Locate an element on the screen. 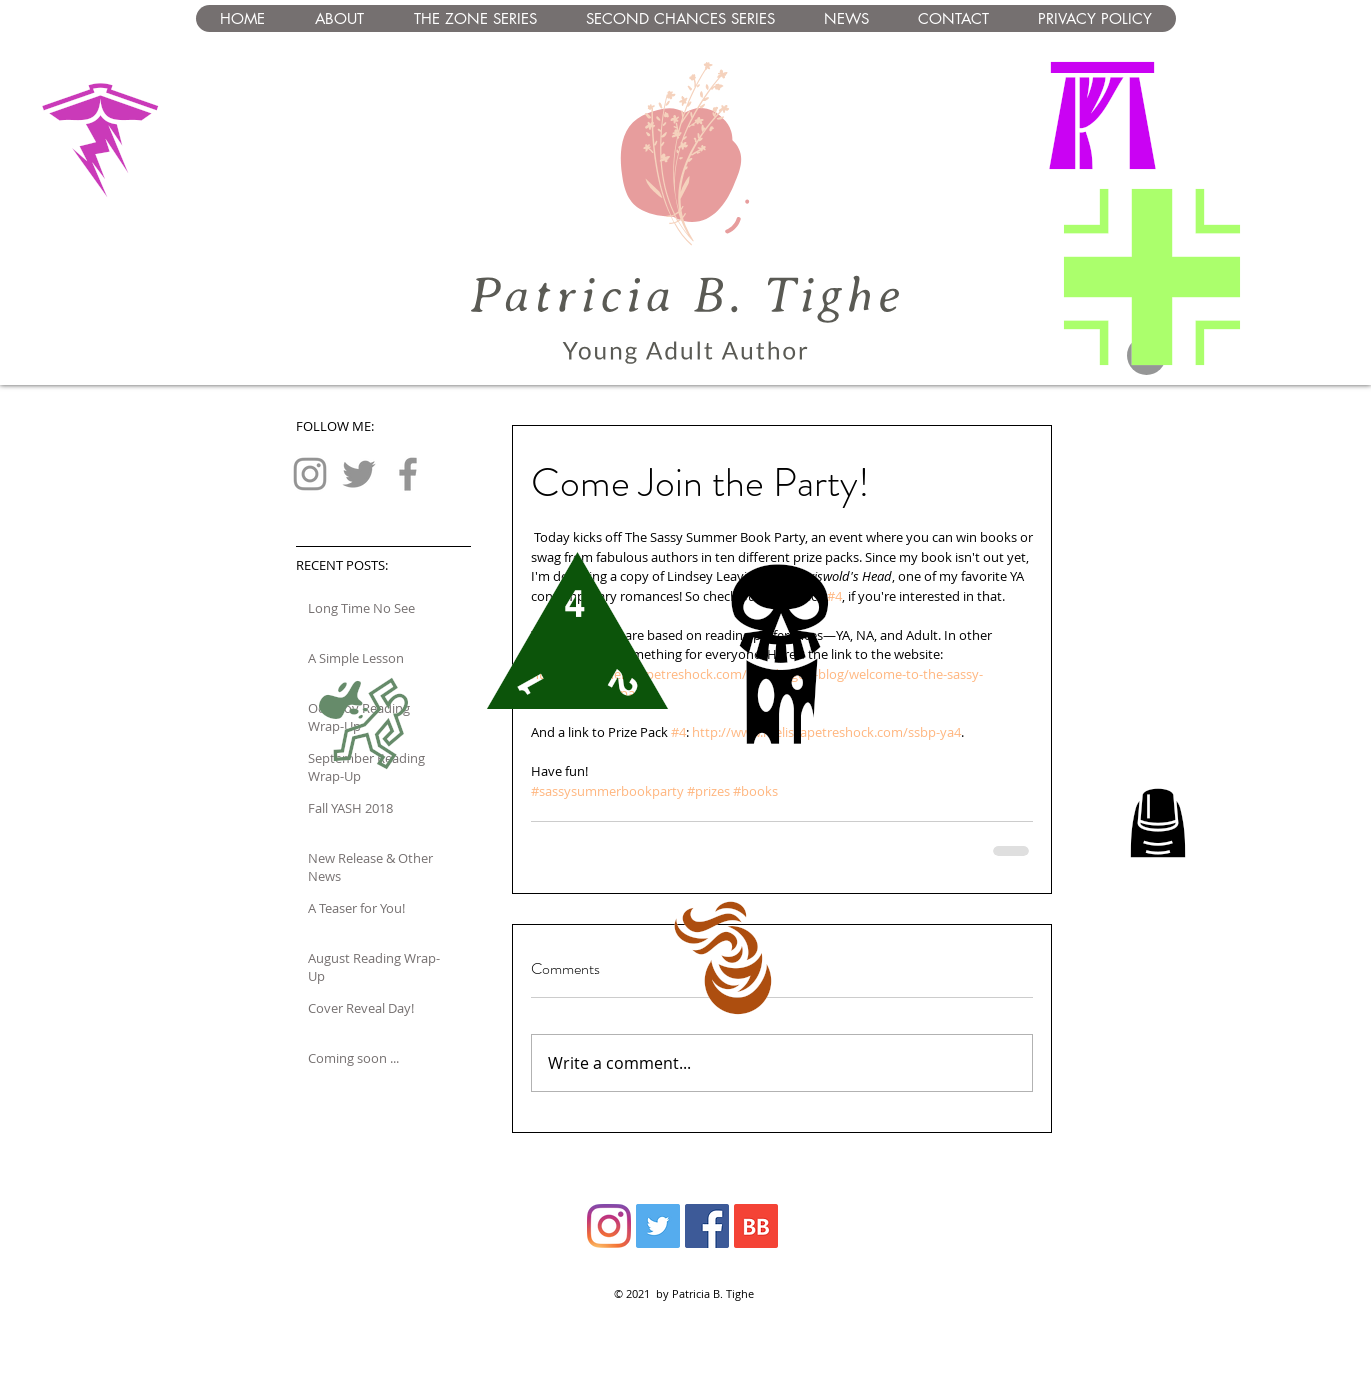  select a 4-sided die for rolling is located at coordinates (577, 630).